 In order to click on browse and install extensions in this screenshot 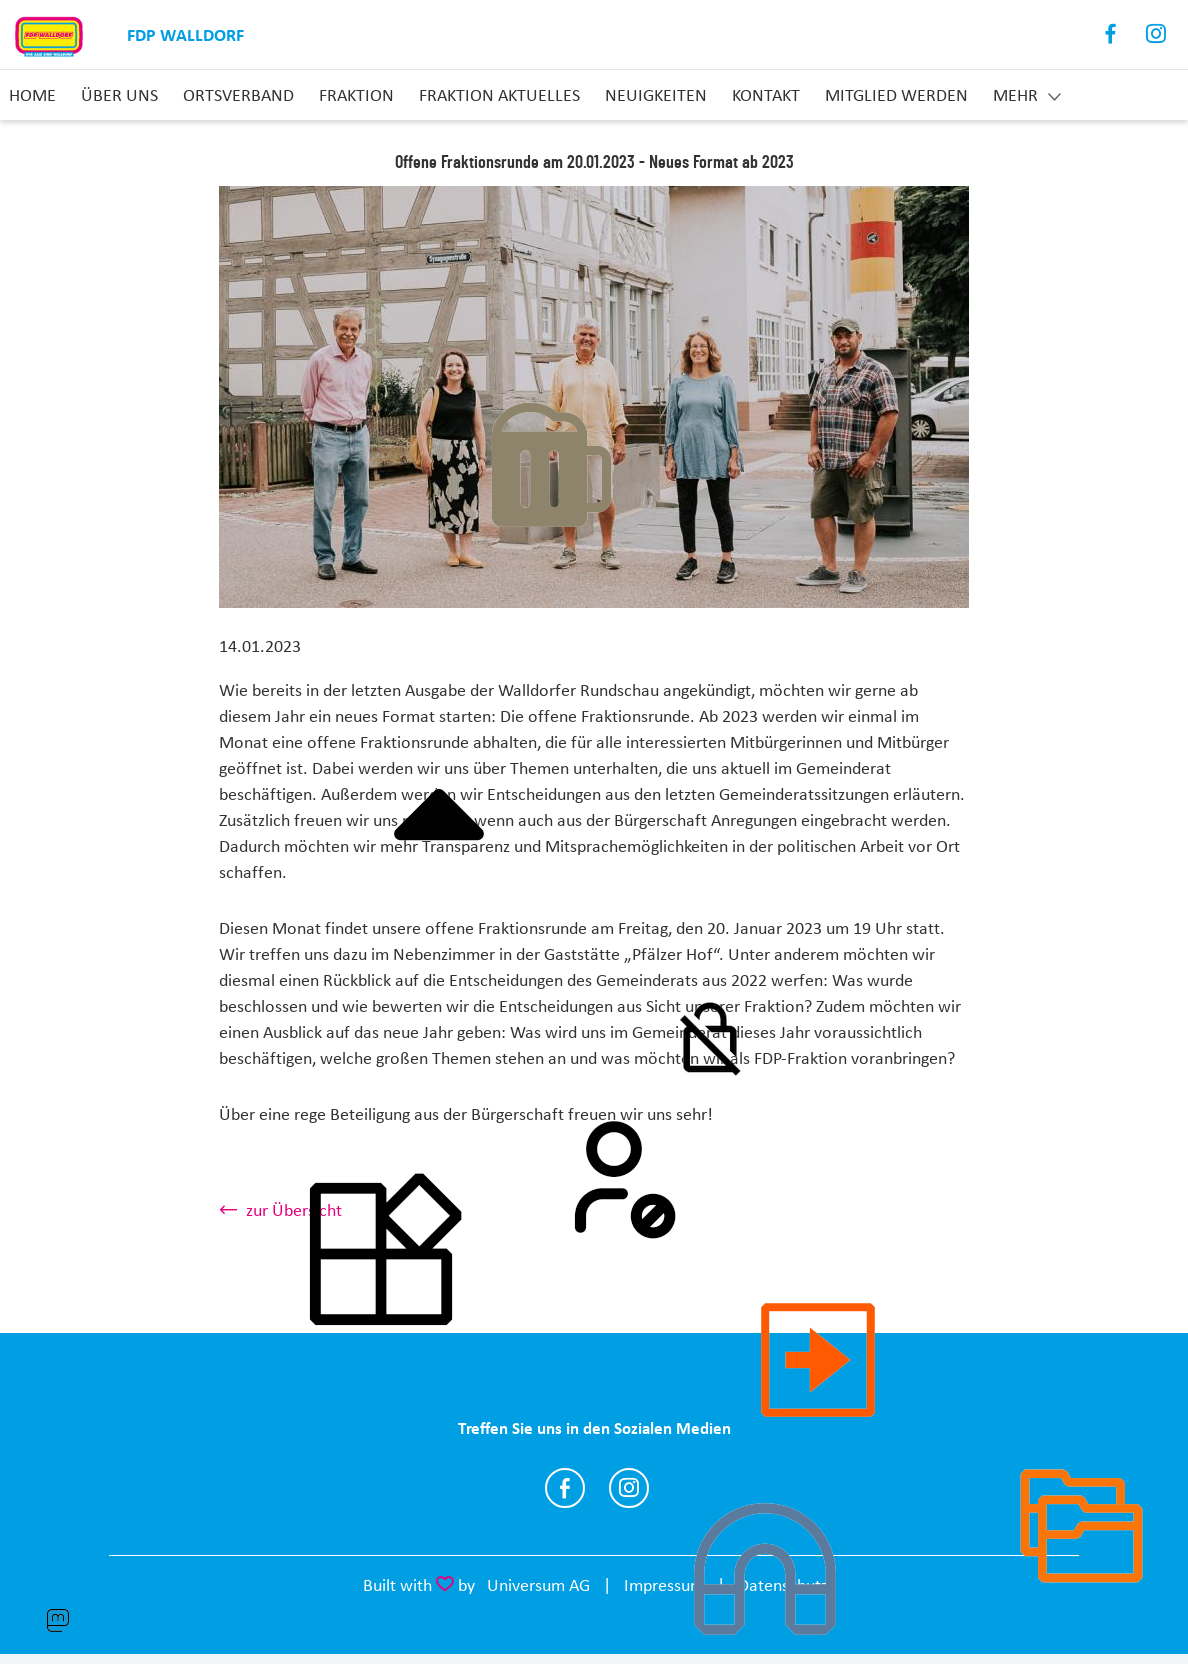, I will do `click(386, 1248)`.